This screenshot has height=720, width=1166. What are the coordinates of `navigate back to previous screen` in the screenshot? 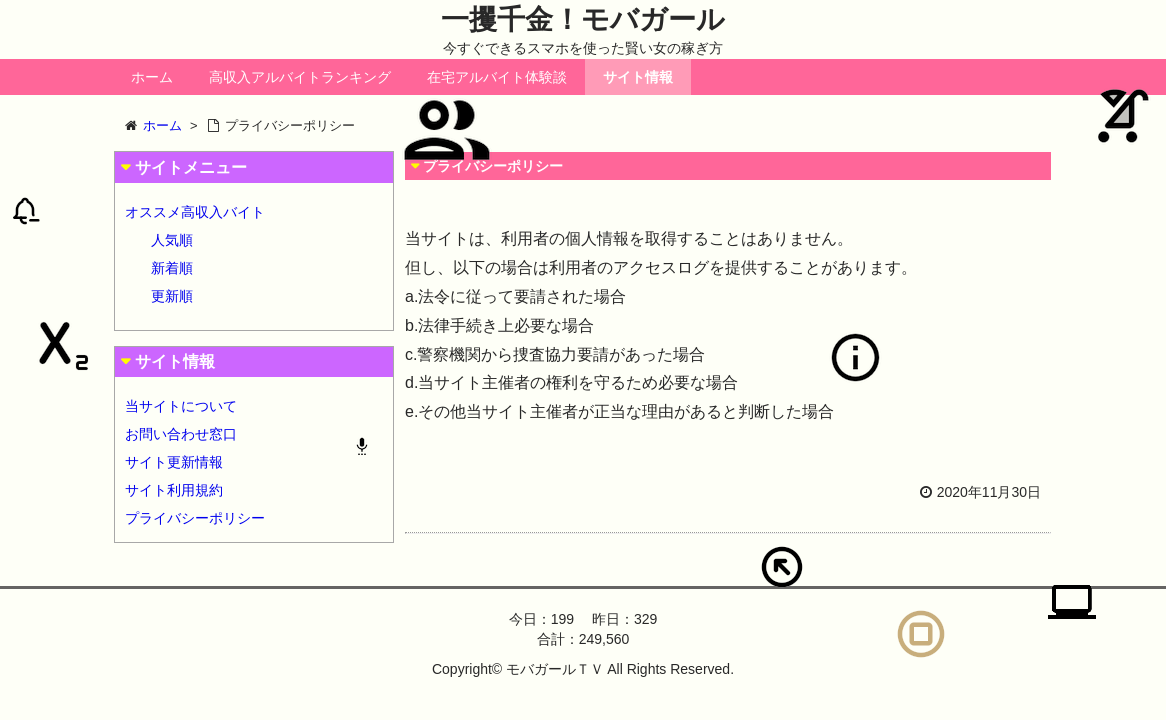 It's located at (782, 567).